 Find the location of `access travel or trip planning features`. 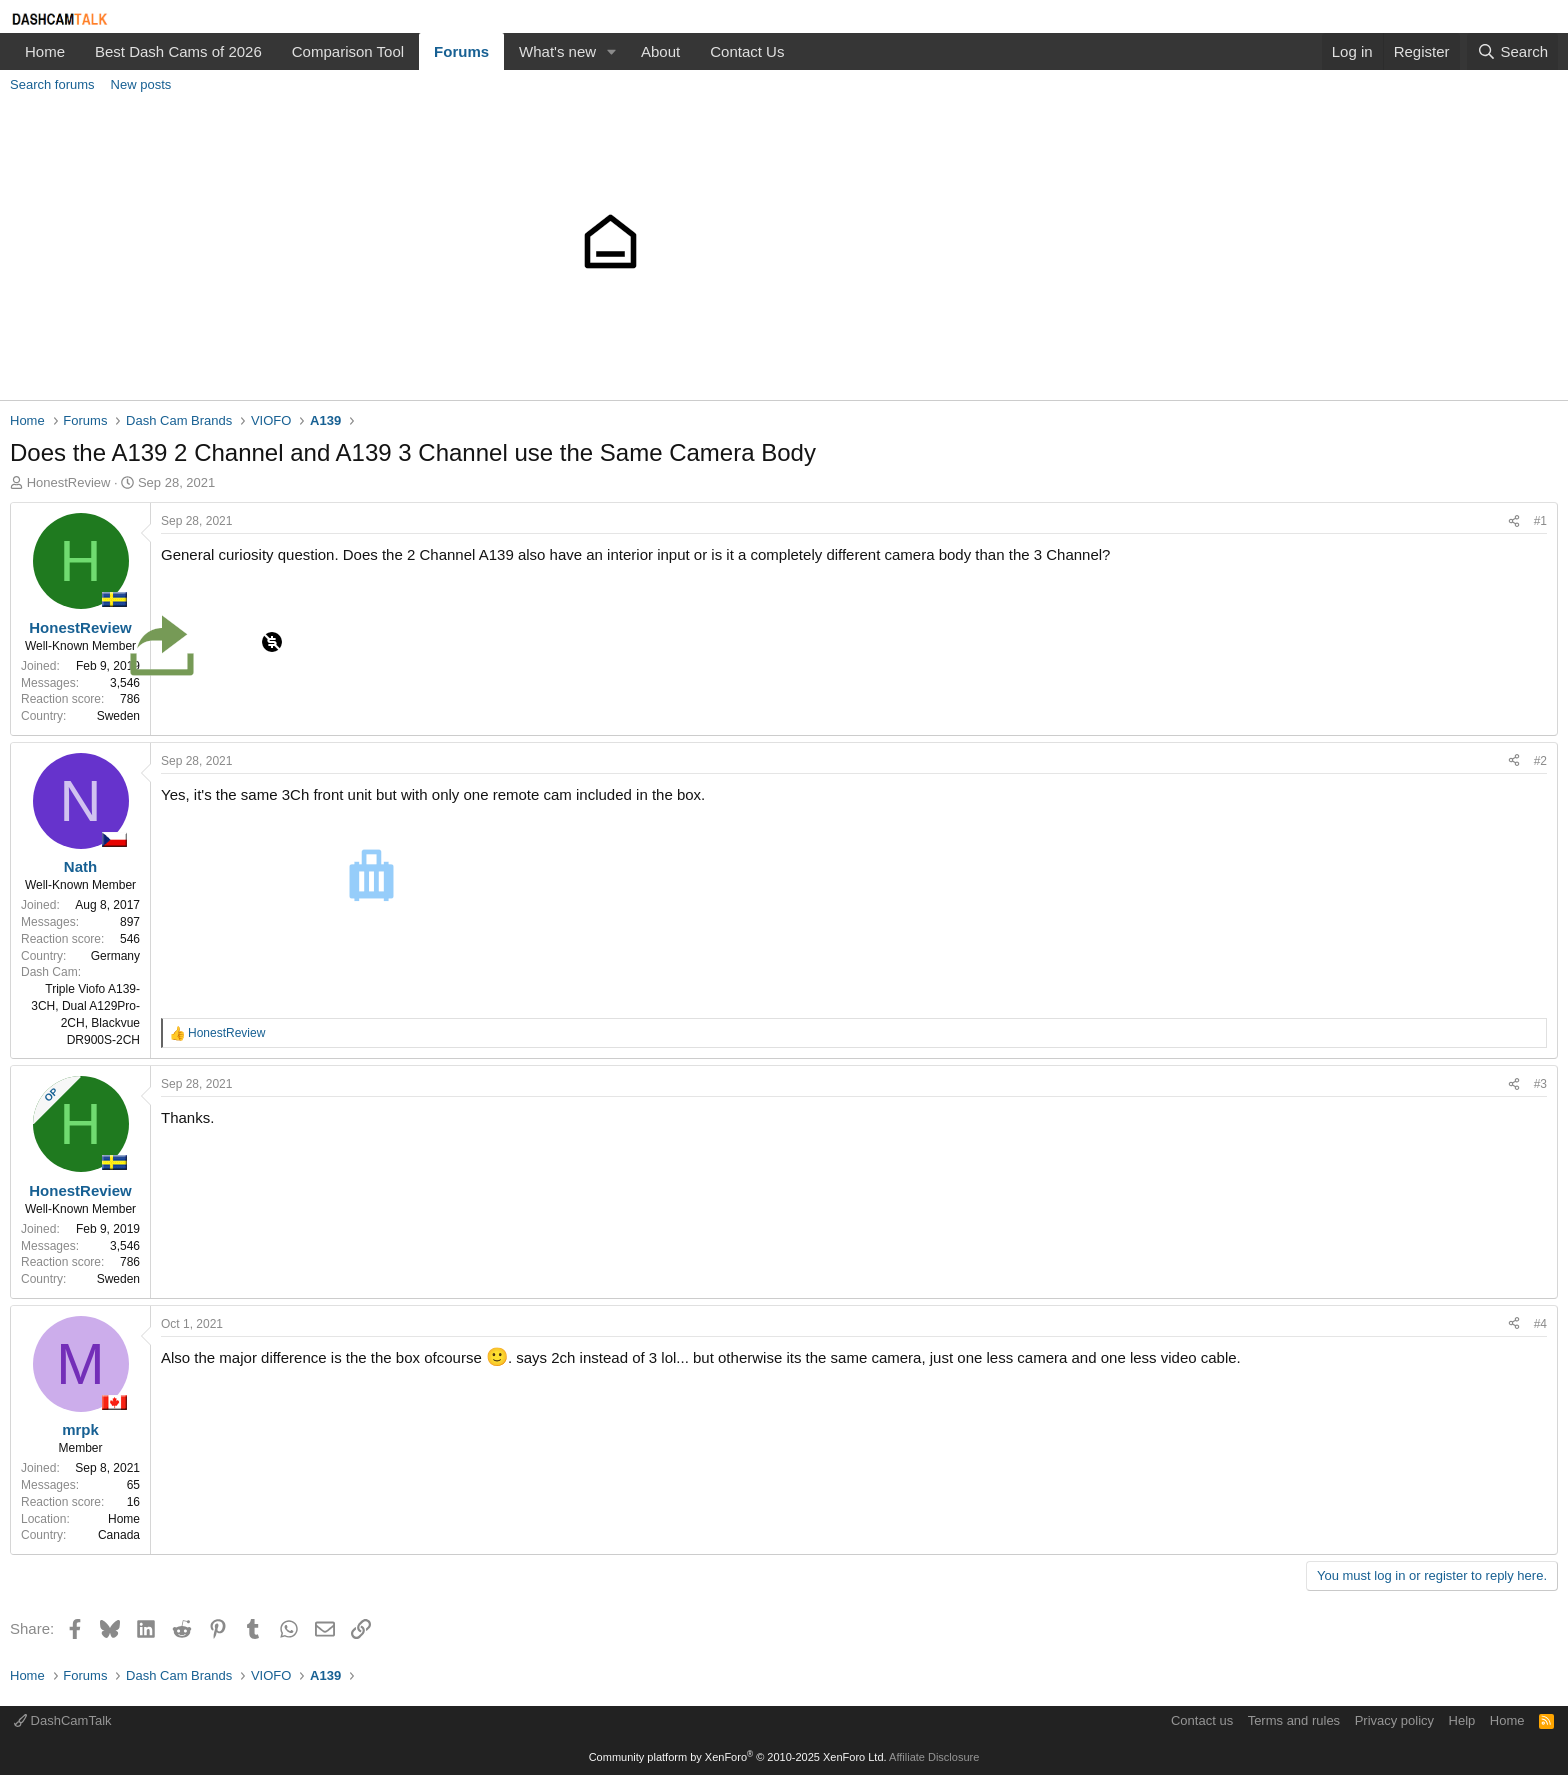

access travel or trip planning features is located at coordinates (371, 876).